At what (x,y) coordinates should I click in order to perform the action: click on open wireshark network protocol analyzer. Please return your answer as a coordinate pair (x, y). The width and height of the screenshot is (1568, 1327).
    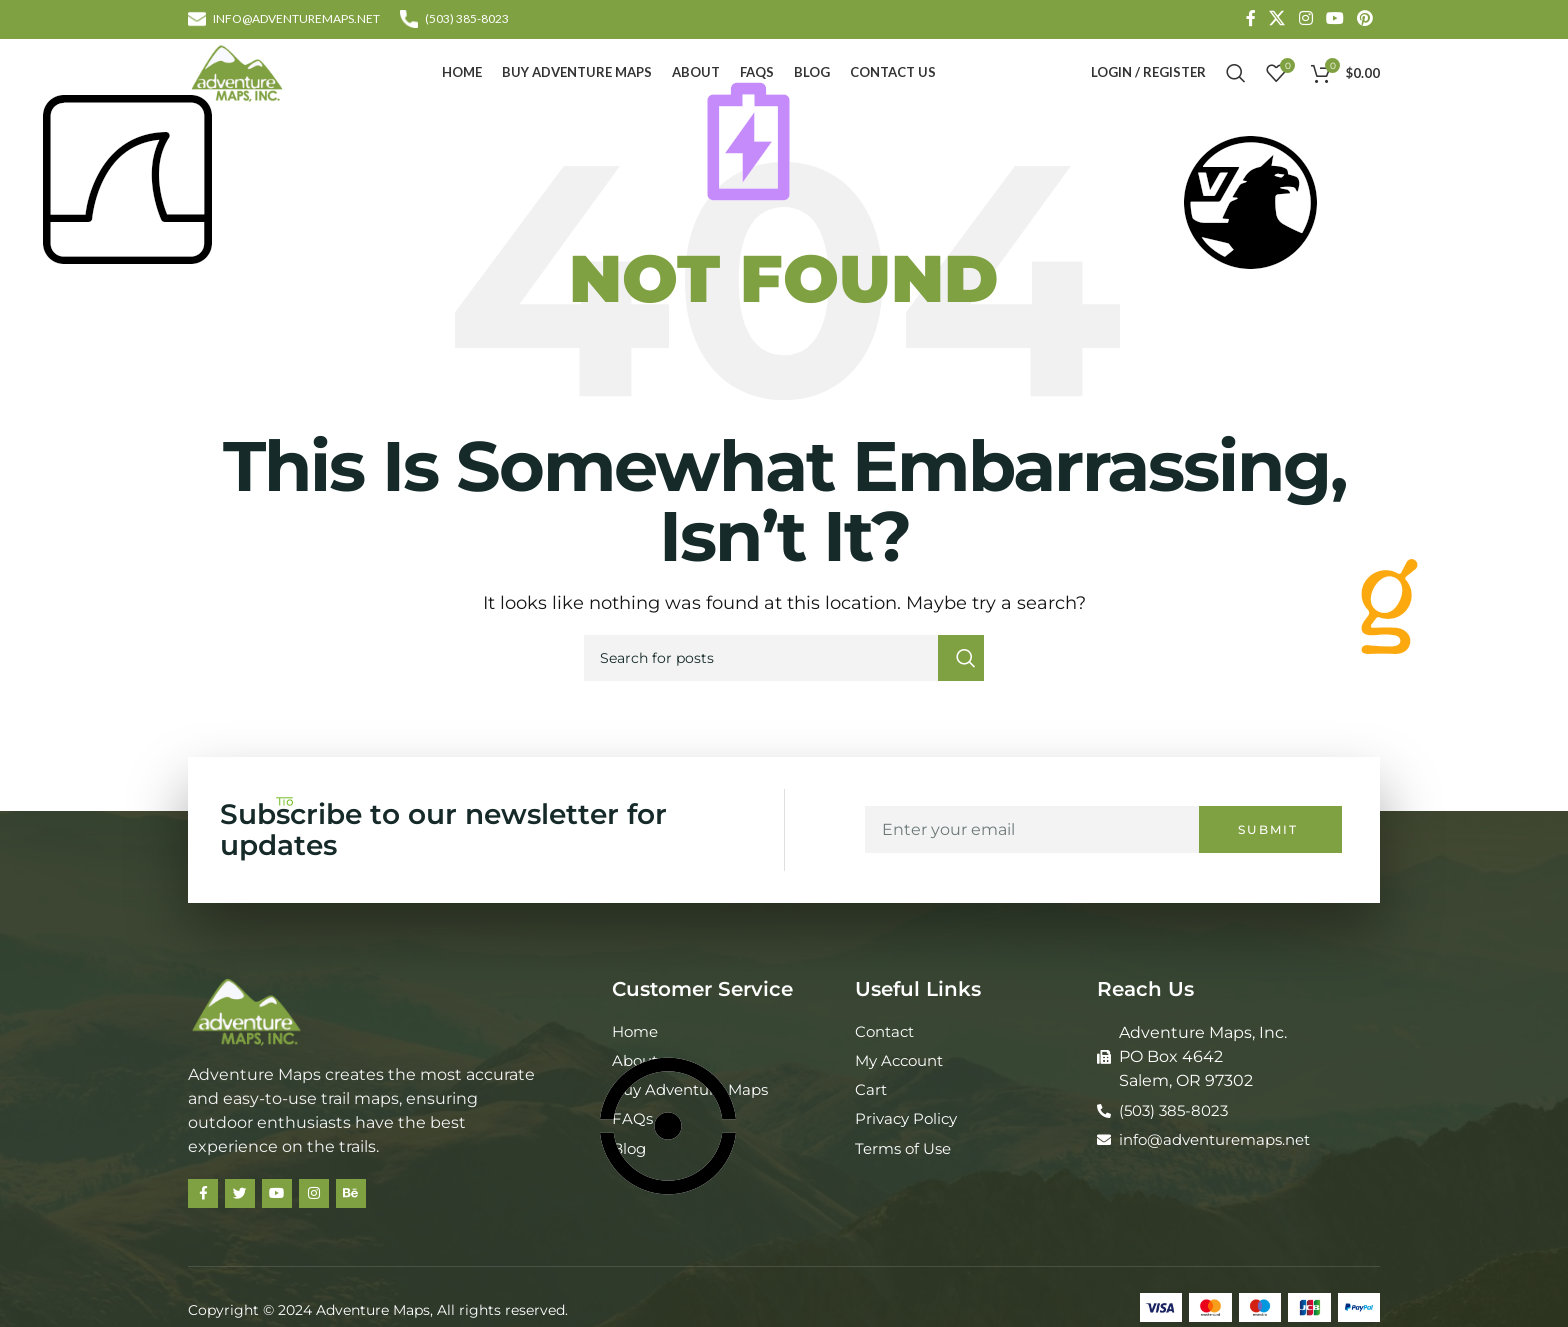
    Looking at the image, I should click on (127, 179).